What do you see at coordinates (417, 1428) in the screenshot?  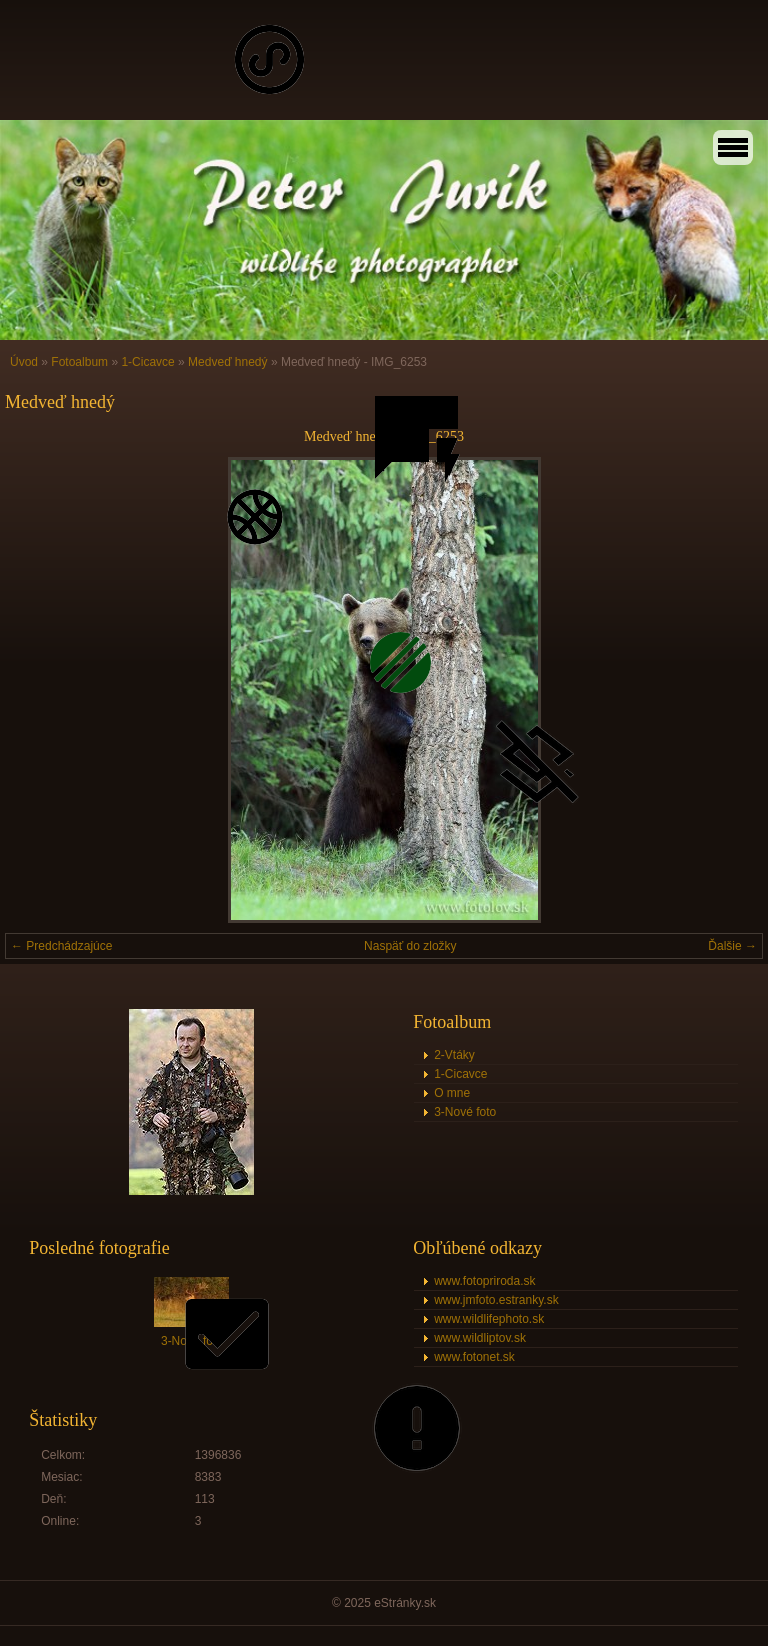 I see `indicates an error or problem has occurred` at bounding box center [417, 1428].